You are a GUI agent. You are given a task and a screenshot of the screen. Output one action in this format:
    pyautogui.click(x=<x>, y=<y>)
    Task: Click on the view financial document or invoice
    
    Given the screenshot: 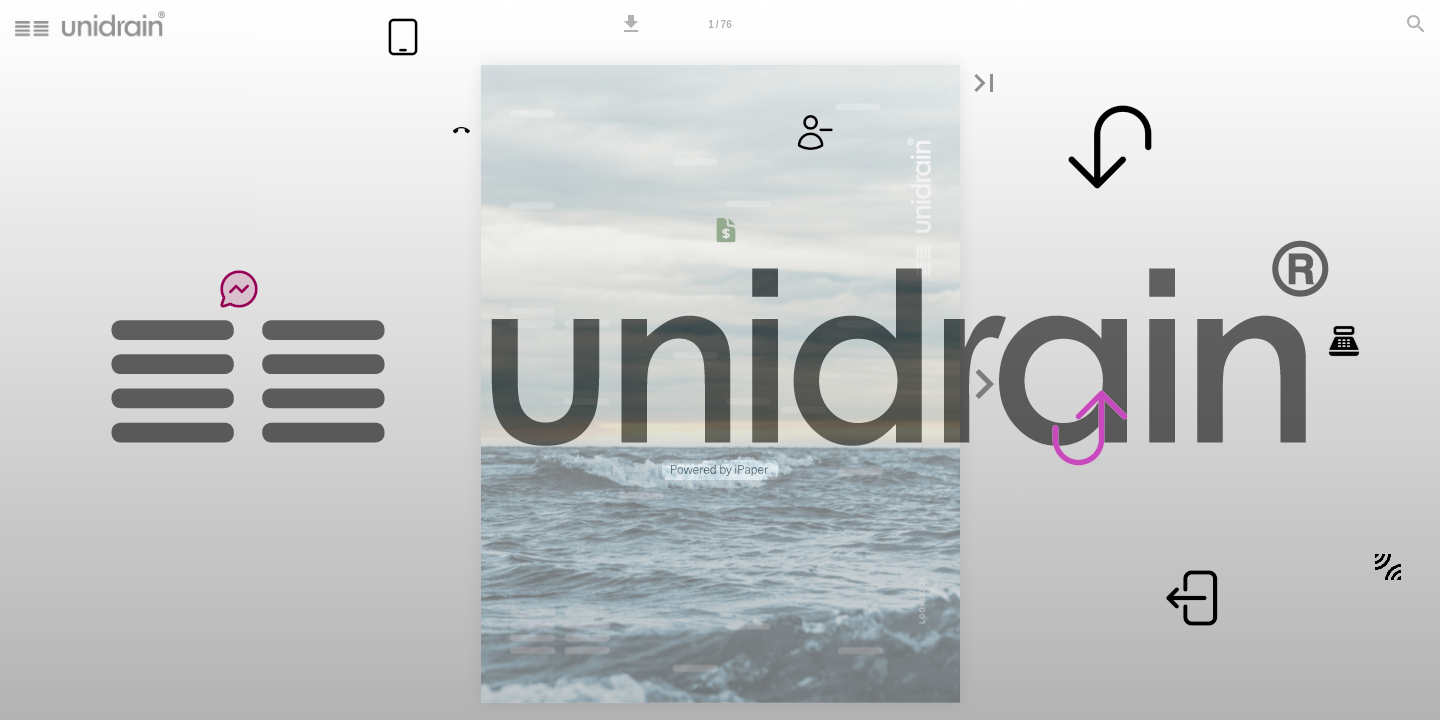 What is the action you would take?
    pyautogui.click(x=726, y=230)
    